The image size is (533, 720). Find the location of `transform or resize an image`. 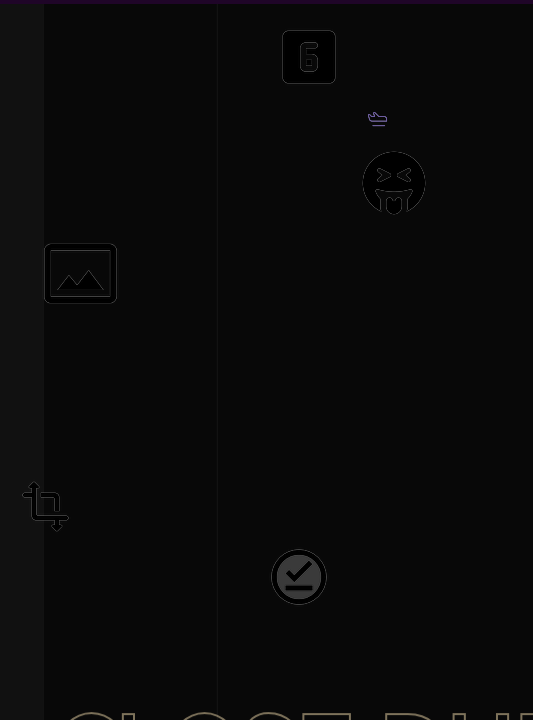

transform or resize an image is located at coordinates (45, 506).